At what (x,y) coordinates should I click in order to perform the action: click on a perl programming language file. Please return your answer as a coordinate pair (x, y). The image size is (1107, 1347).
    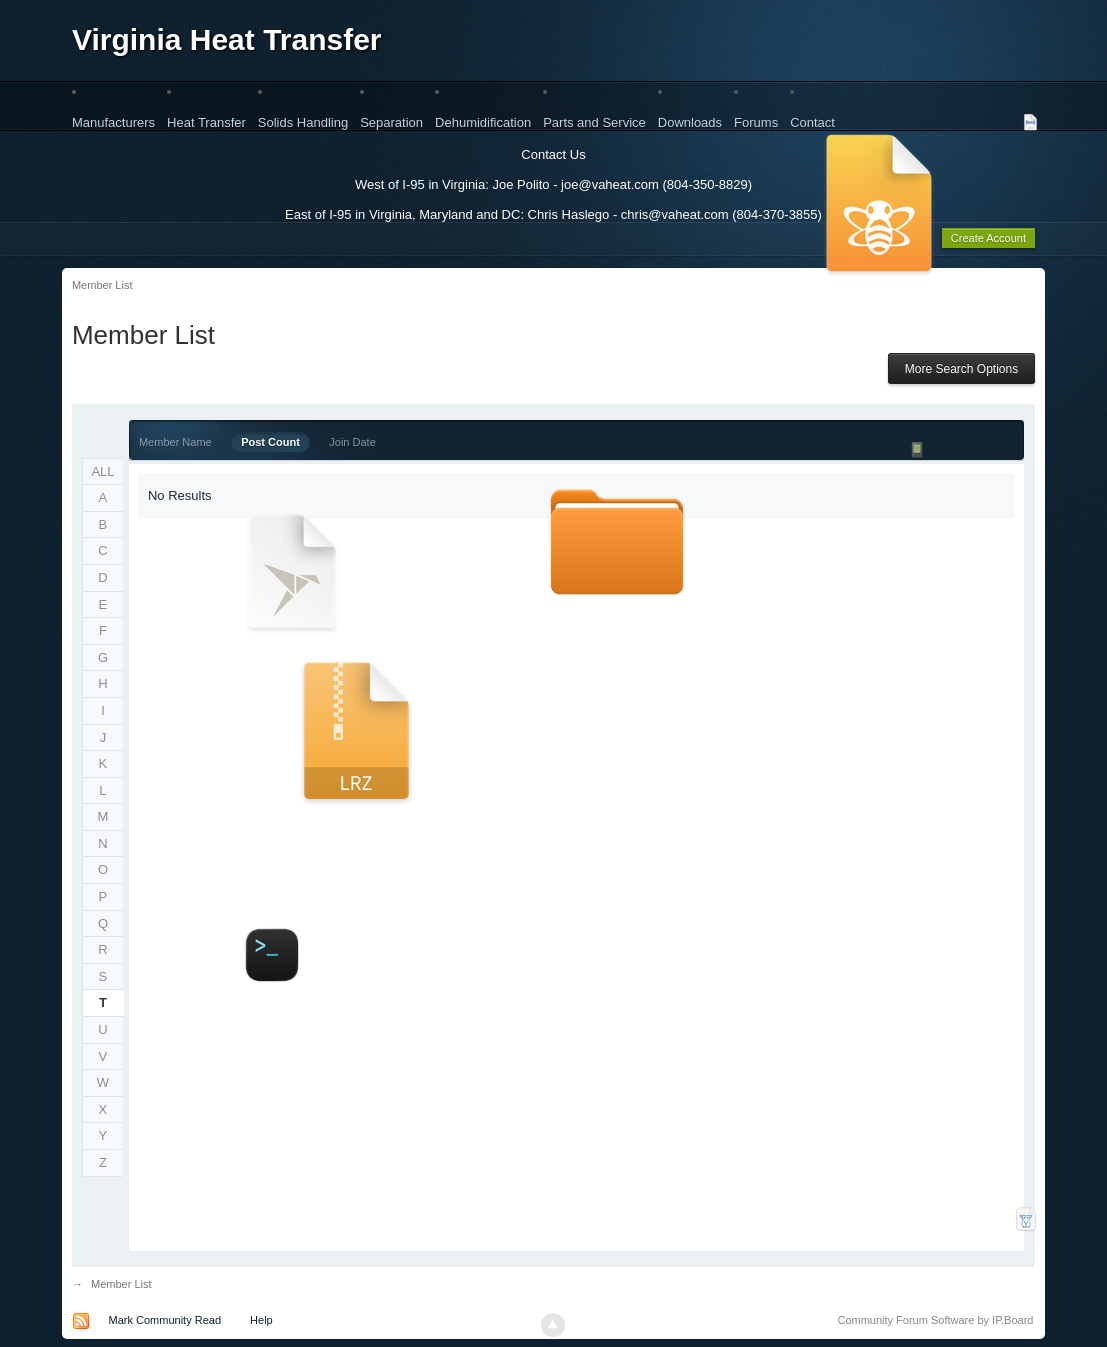
    Looking at the image, I should click on (1026, 1219).